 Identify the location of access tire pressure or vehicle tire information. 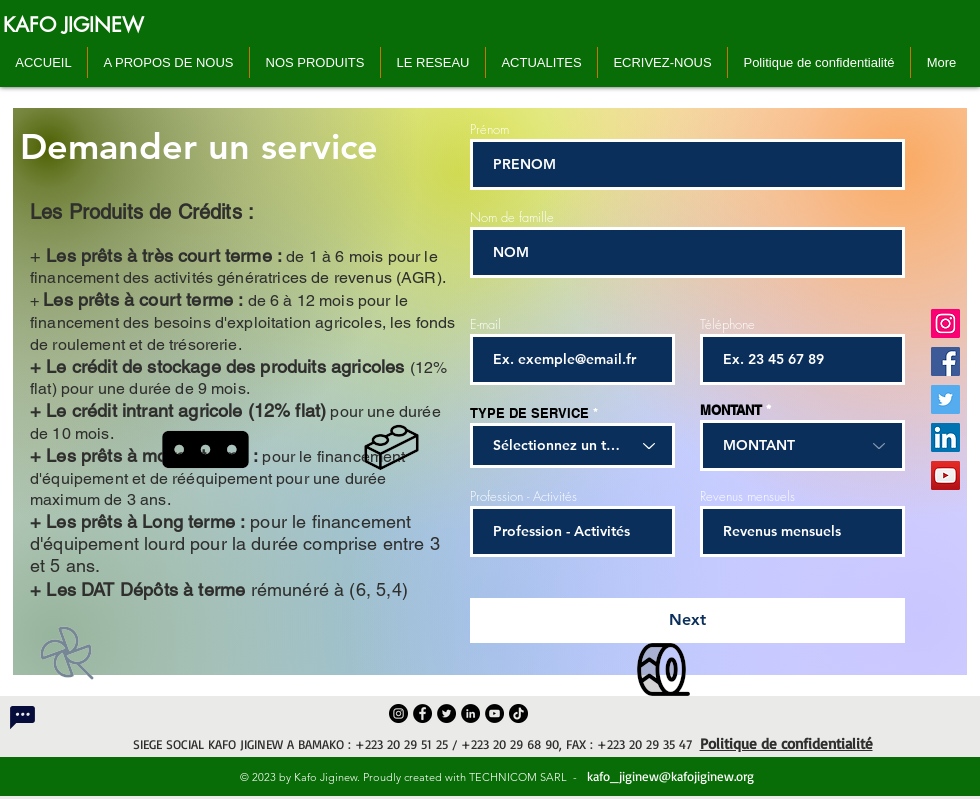
(661, 669).